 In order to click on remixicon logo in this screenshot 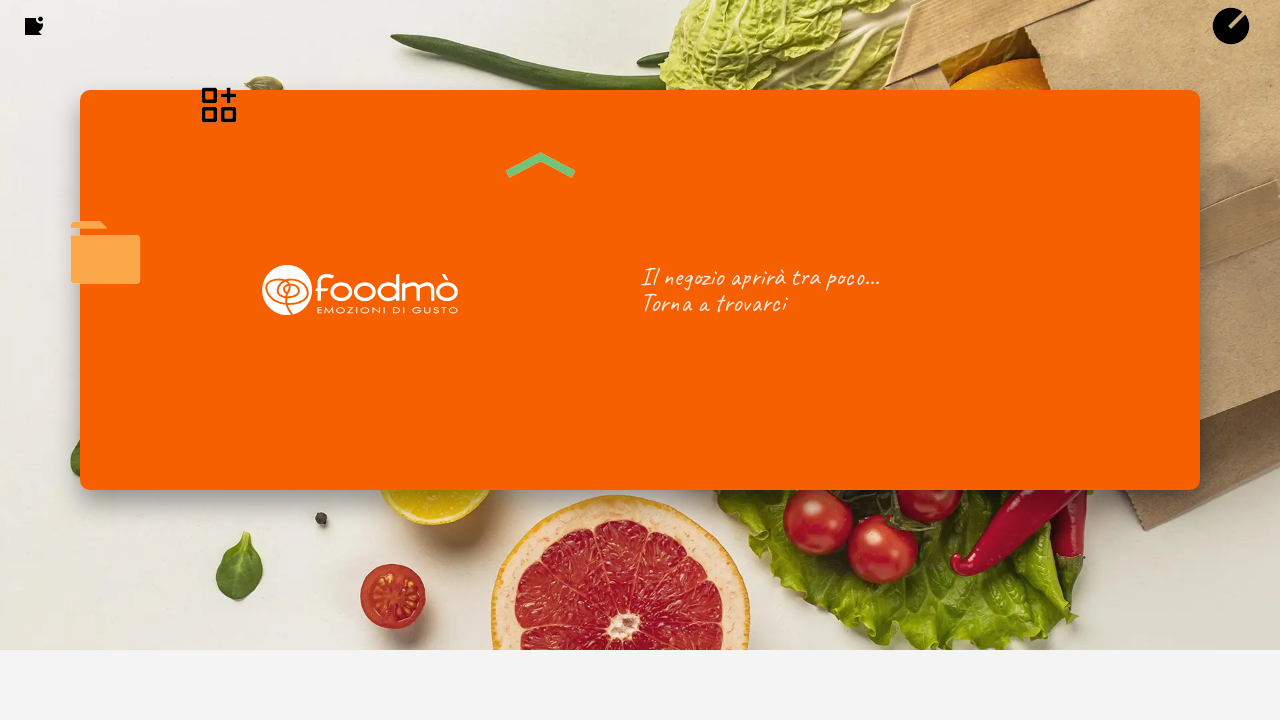, I will do `click(34, 26)`.